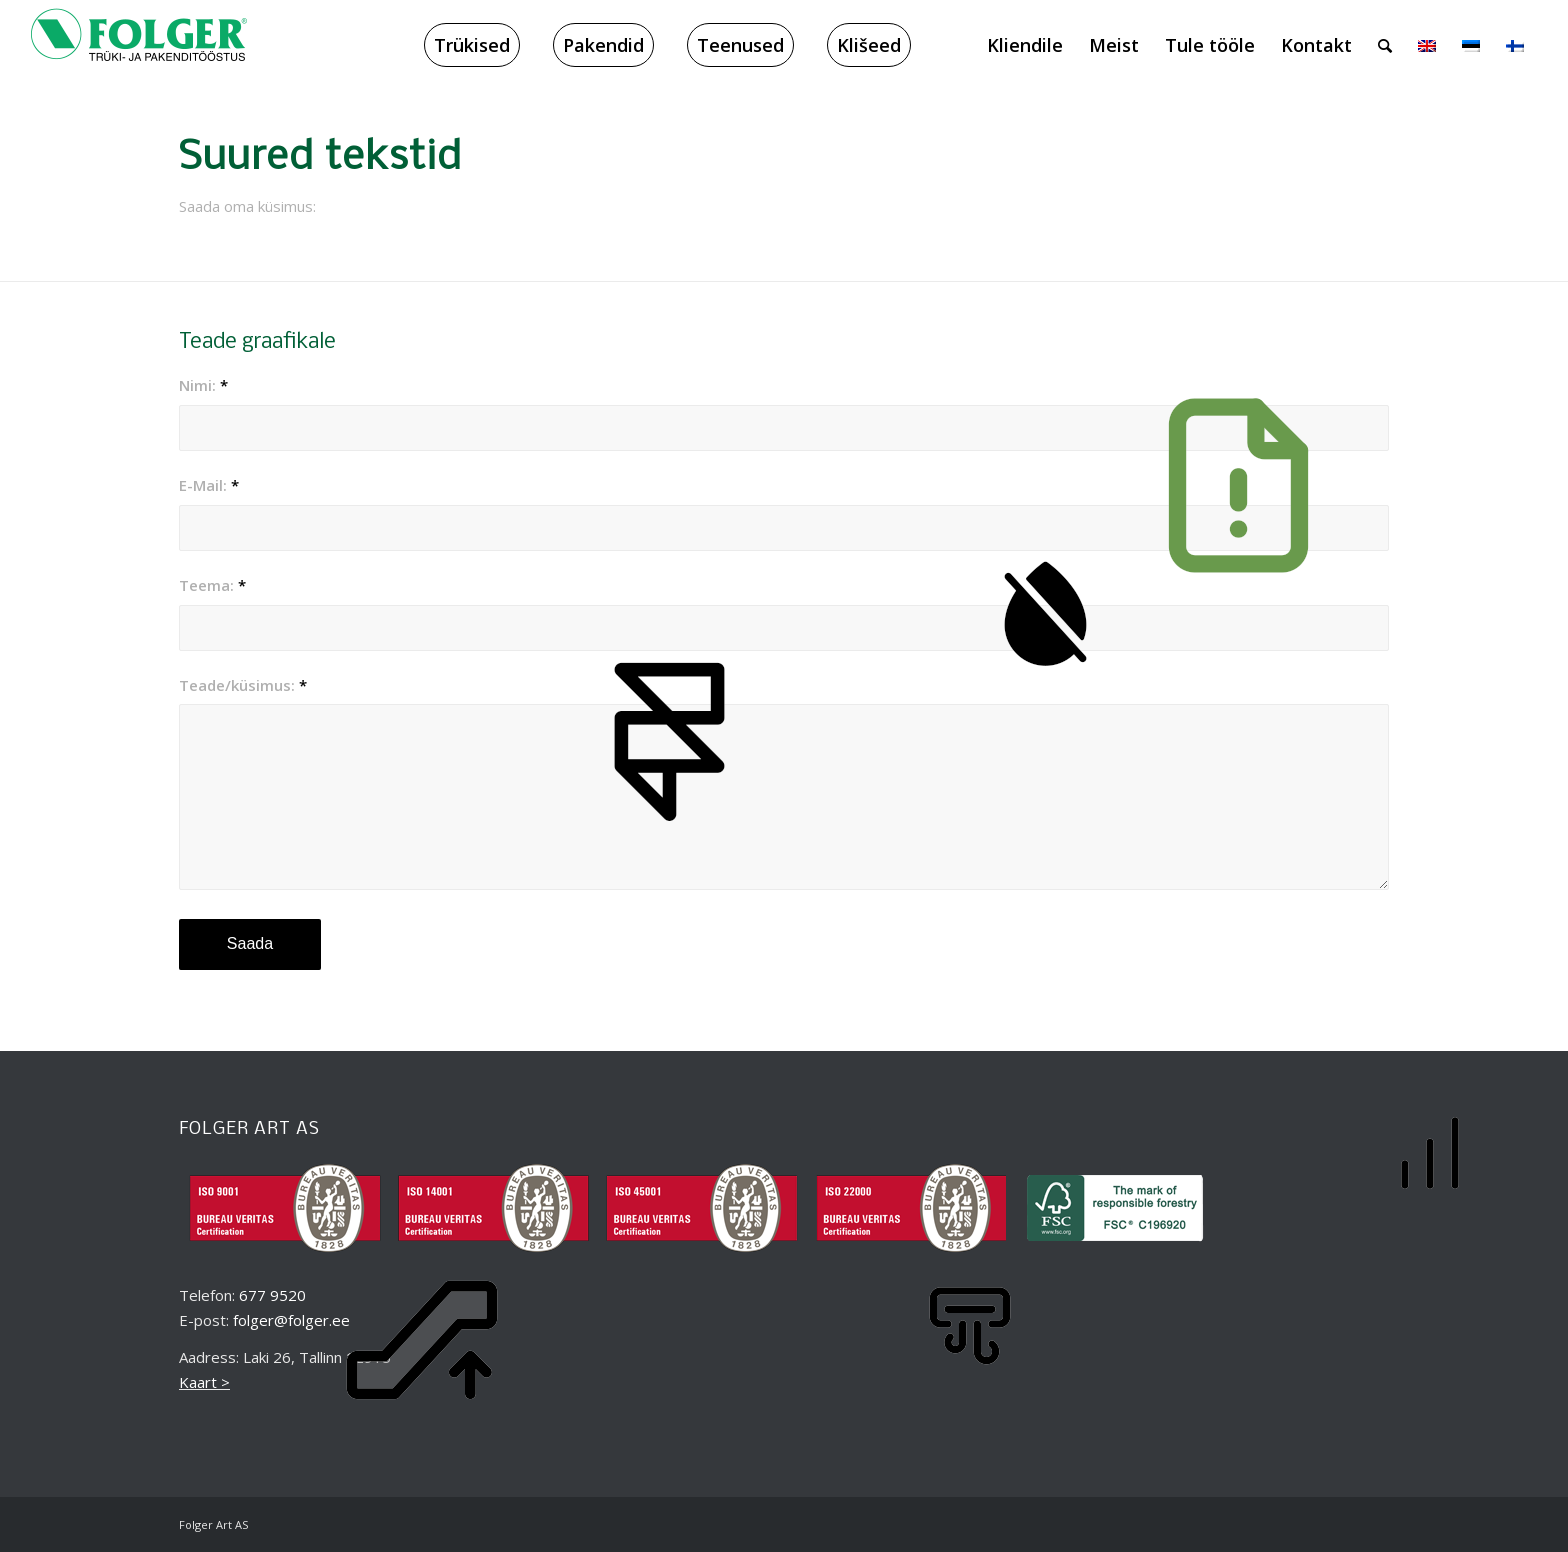 This screenshot has width=1568, height=1552. Describe the element at coordinates (970, 1324) in the screenshot. I see `adjust air conditioning or ventilation settings` at that location.